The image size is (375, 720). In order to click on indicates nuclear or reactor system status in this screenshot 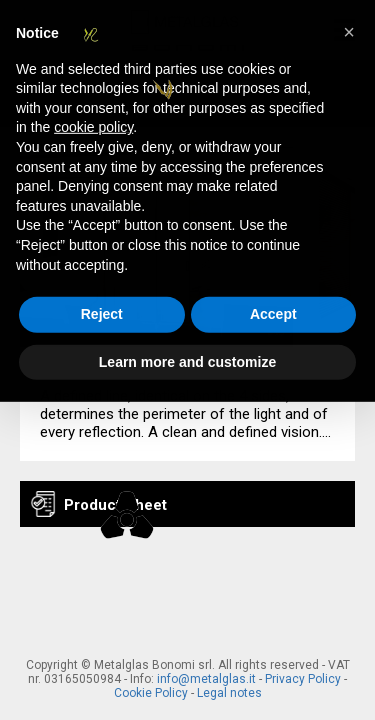, I will do `click(127, 515)`.